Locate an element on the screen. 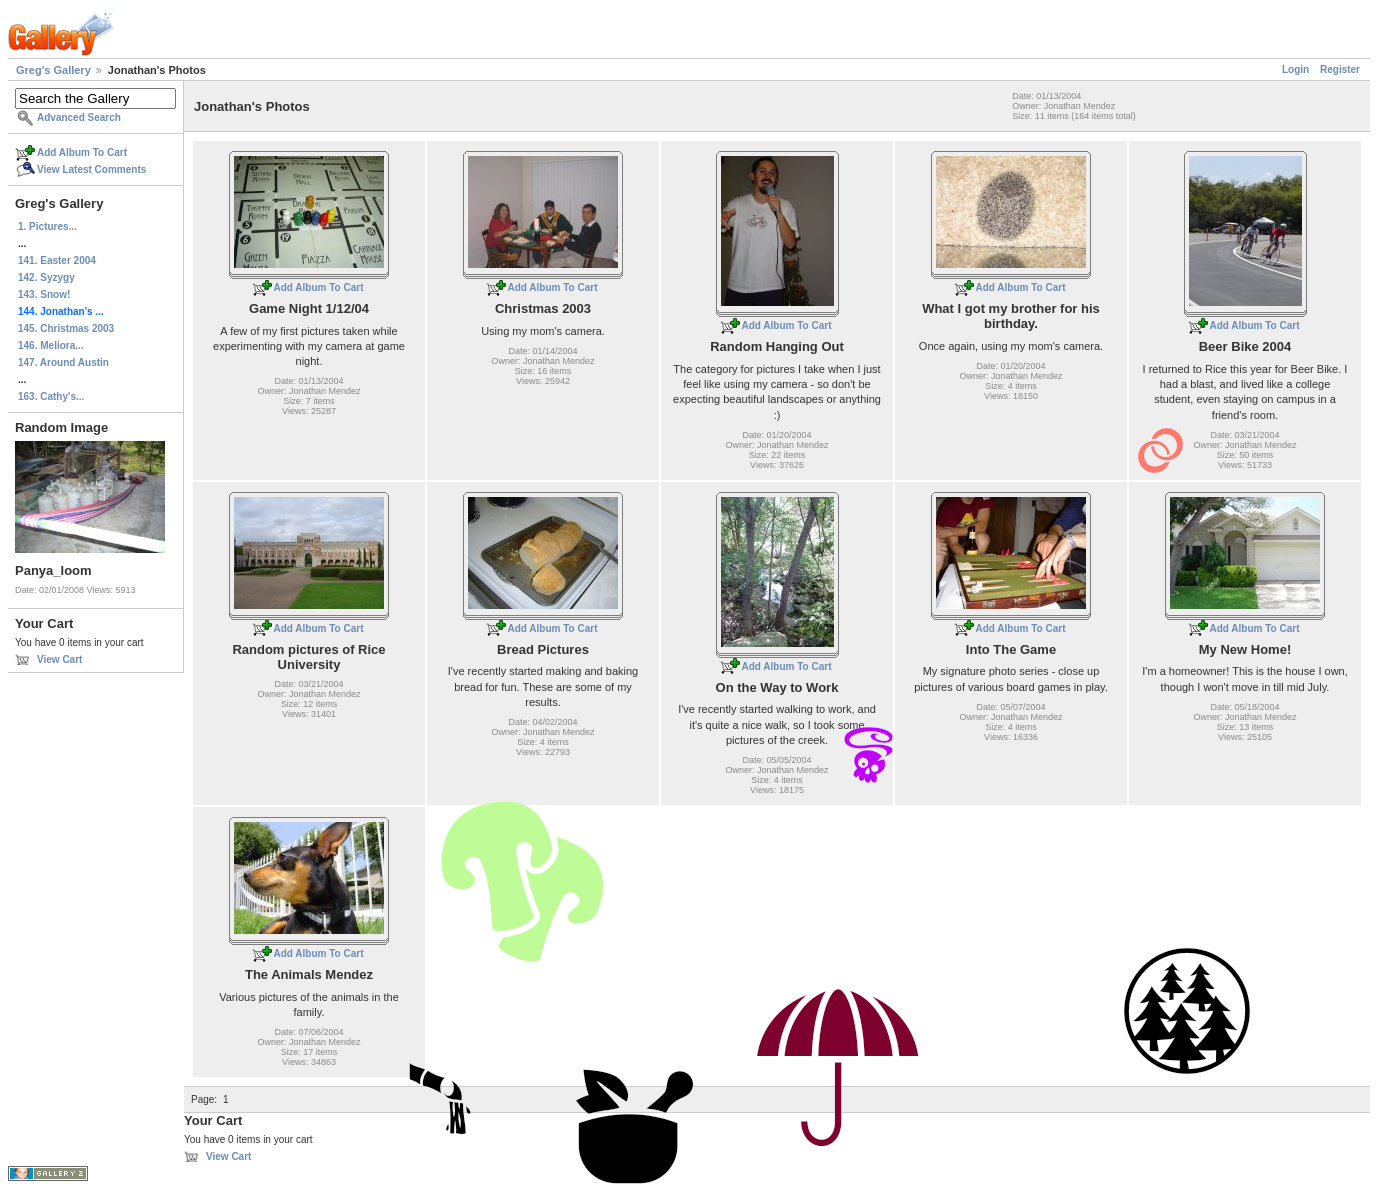 Image resolution: width=1378 pixels, height=1191 pixels. indicates a dazed or confused game state is located at coordinates (870, 755).